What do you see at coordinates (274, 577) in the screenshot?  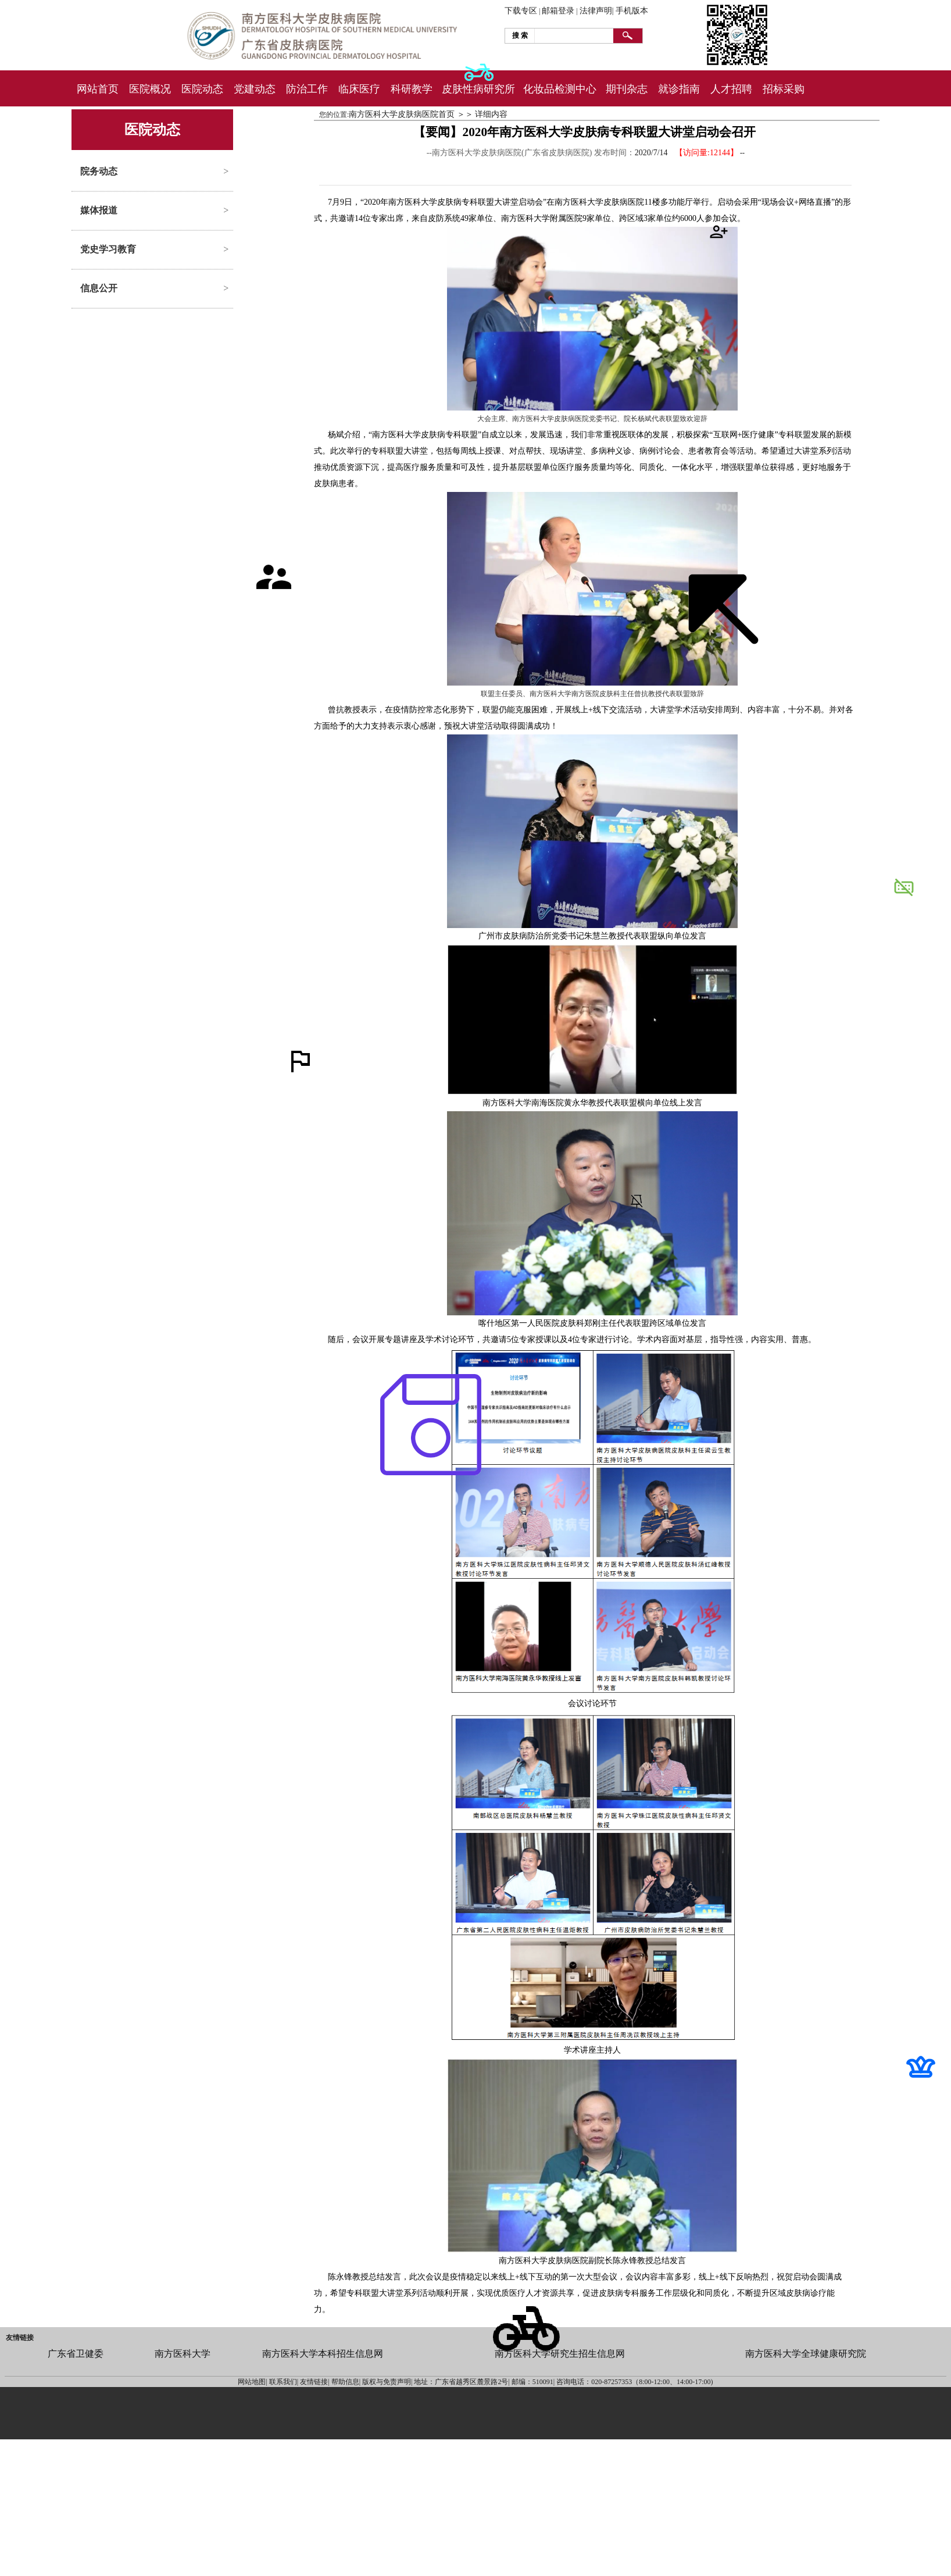 I see `manage team members or user accounts` at bounding box center [274, 577].